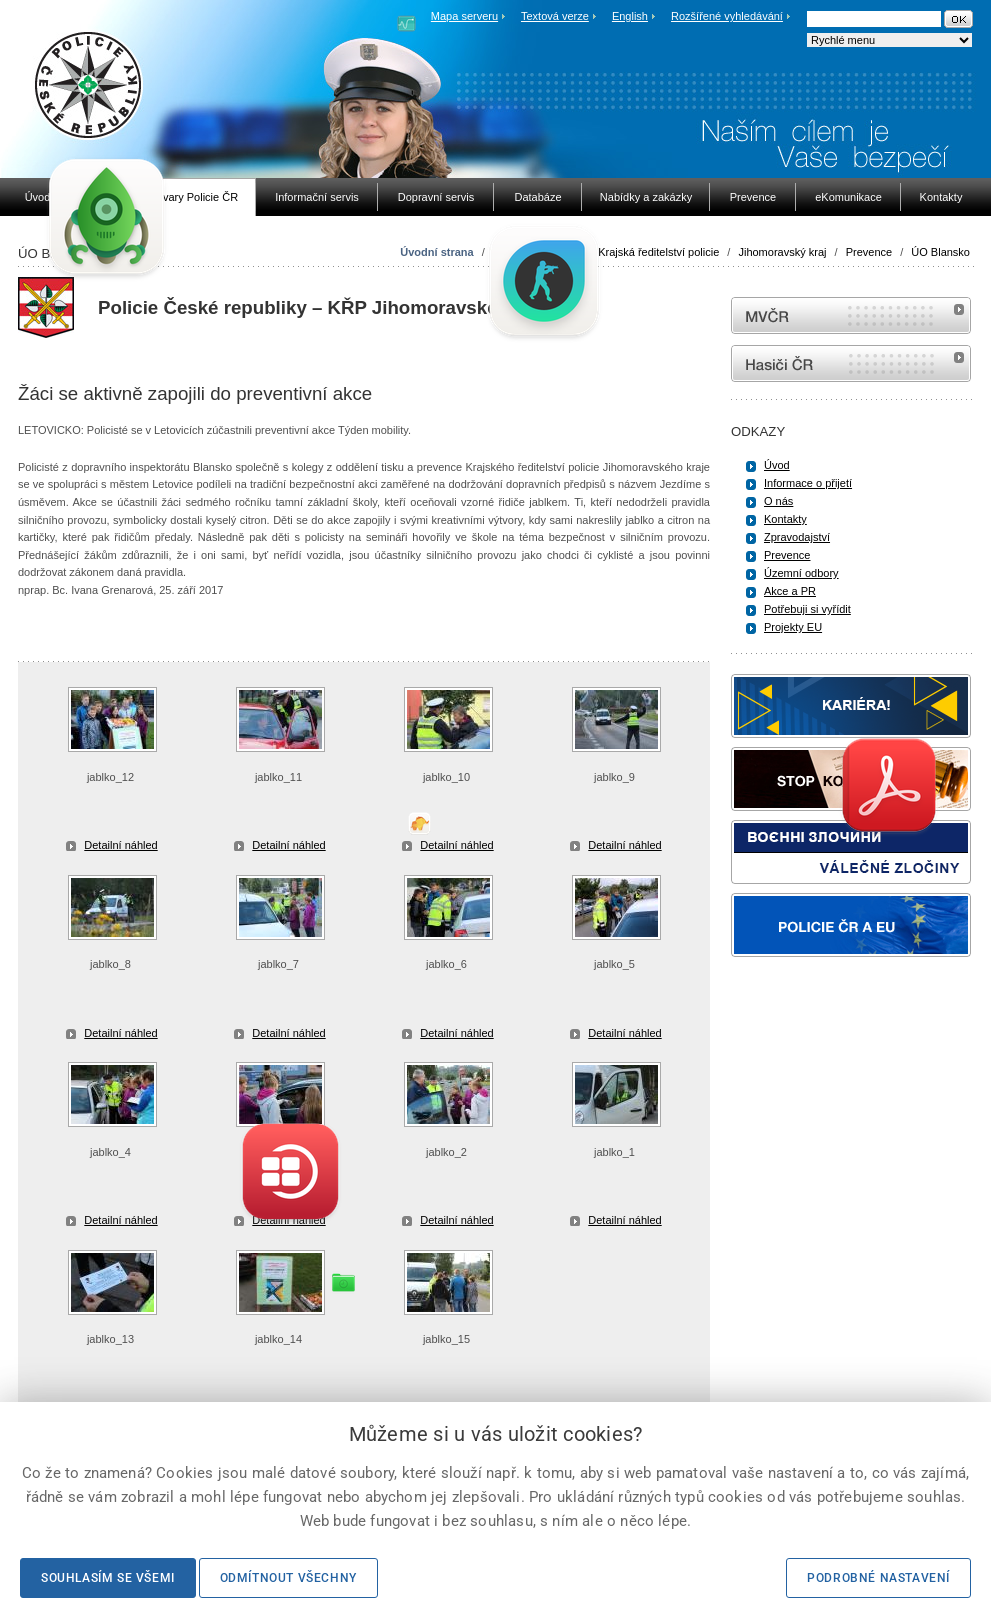 The image size is (991, 1618). Describe the element at coordinates (406, 23) in the screenshot. I see `open system resource usage monitor` at that location.